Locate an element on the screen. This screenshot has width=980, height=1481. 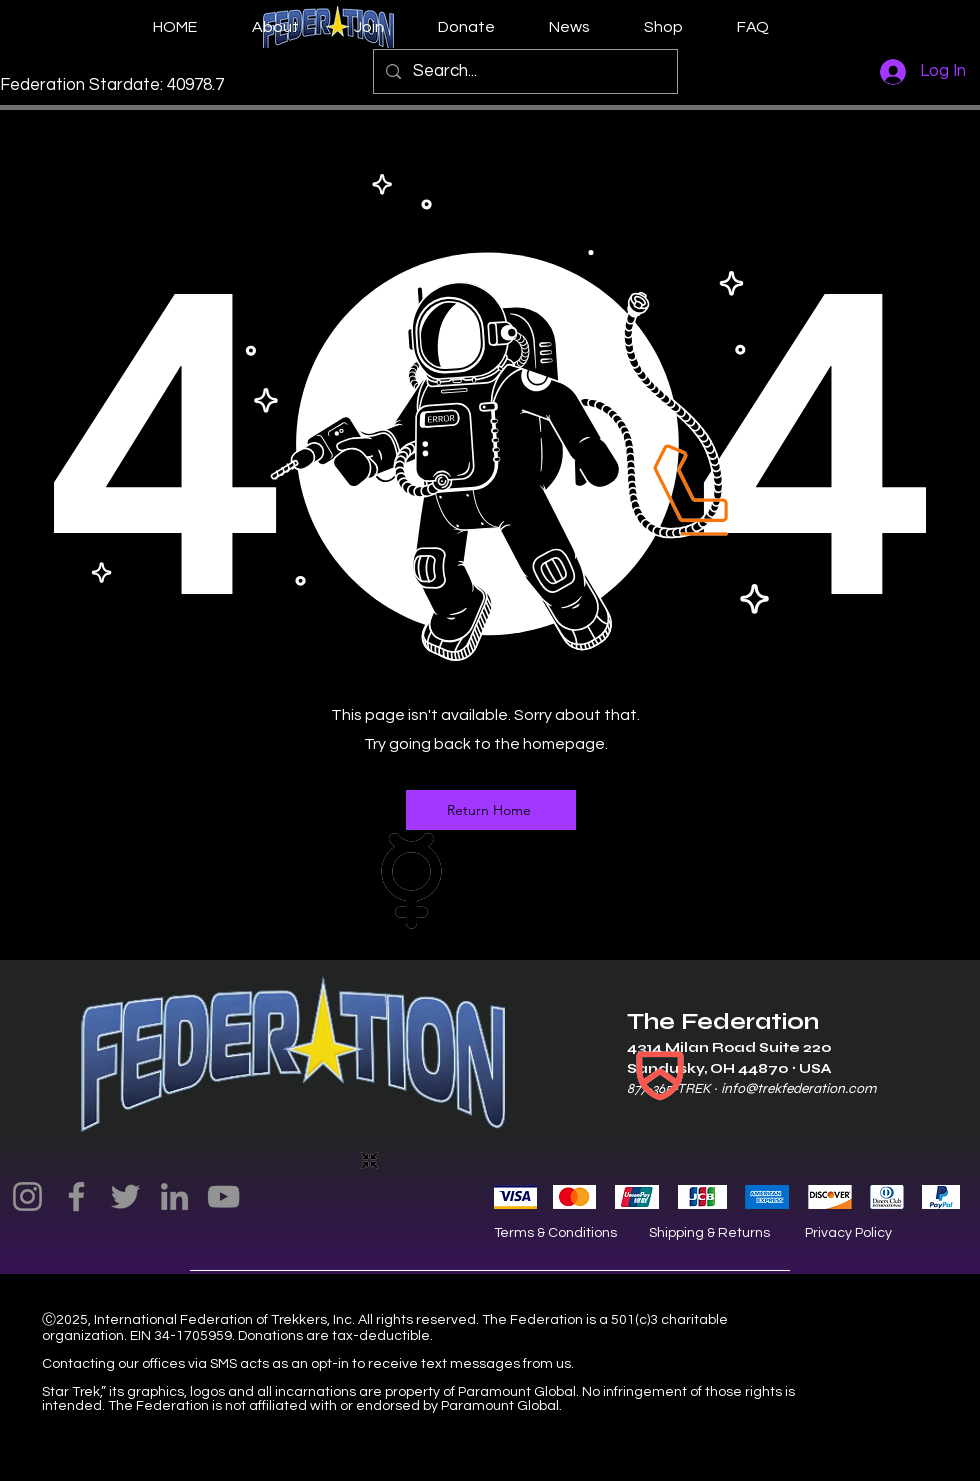
select or reserve a seat is located at coordinates (689, 490).